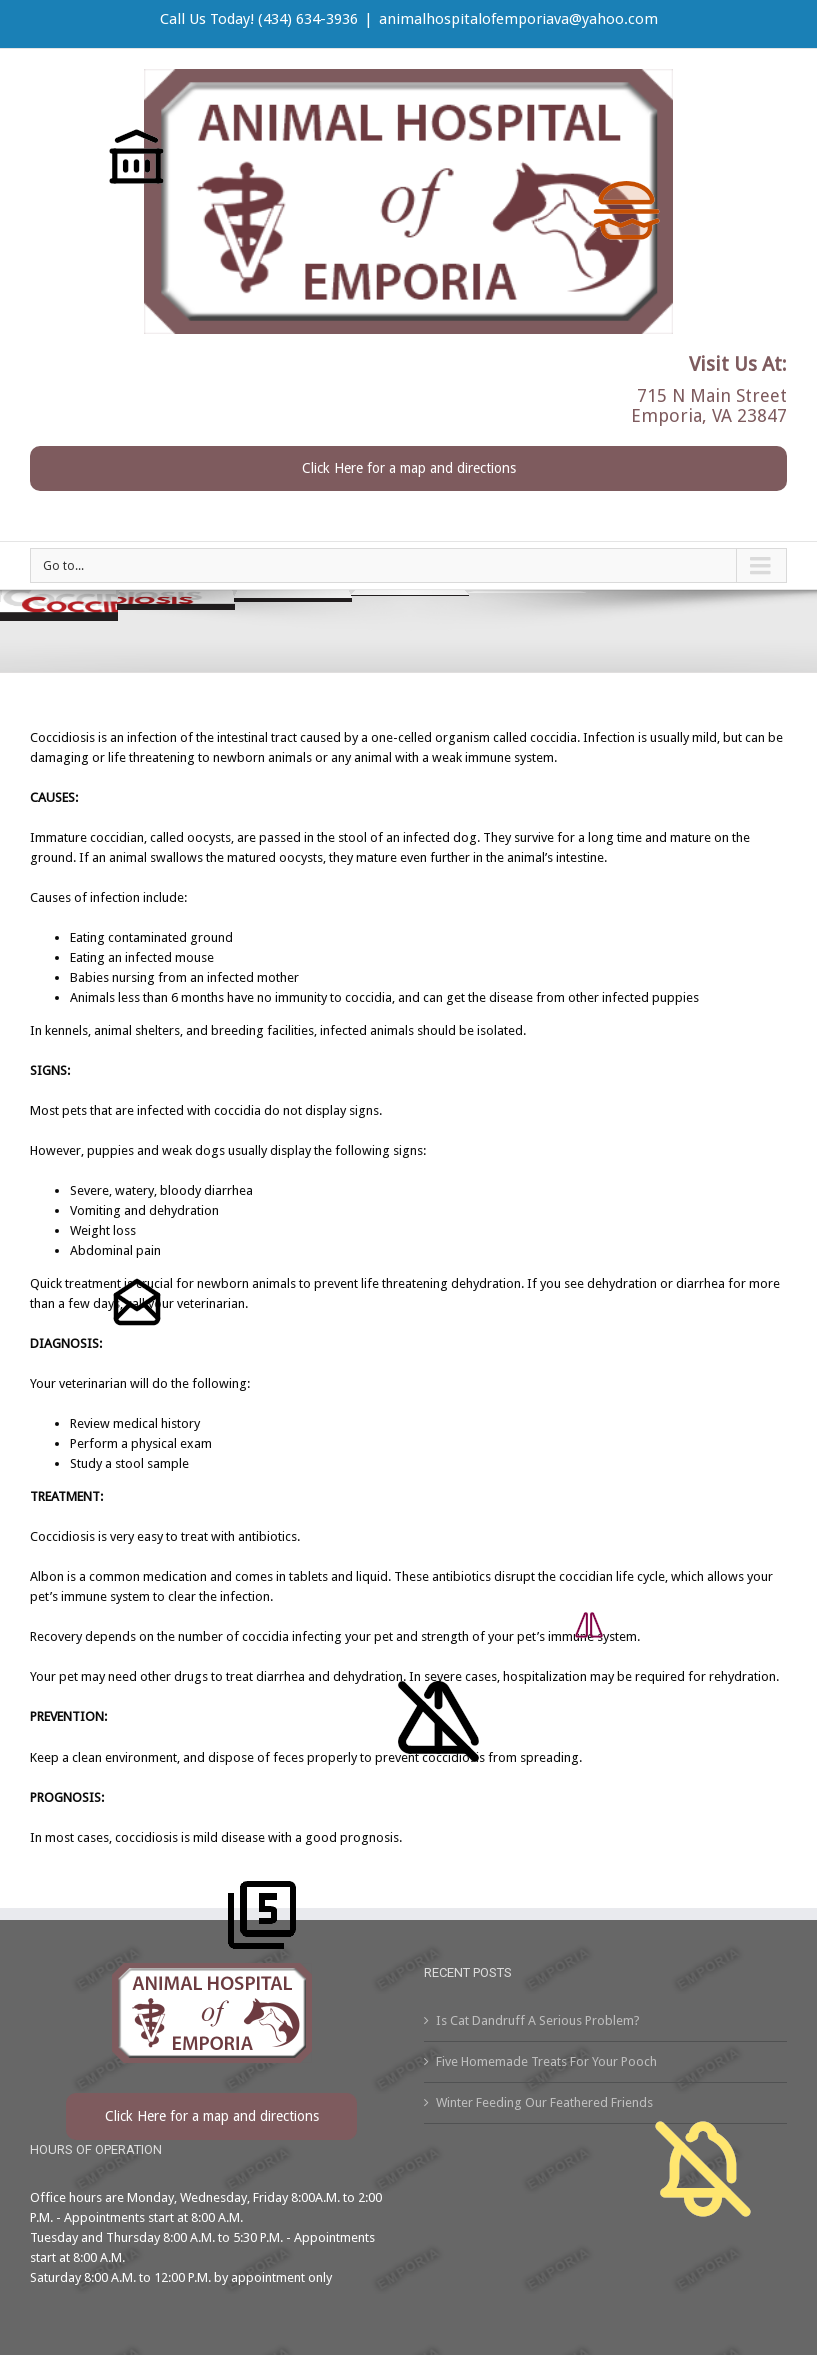 The width and height of the screenshot is (817, 2355). Describe the element at coordinates (262, 1915) in the screenshot. I see `filter or view the fifth item in a series` at that location.